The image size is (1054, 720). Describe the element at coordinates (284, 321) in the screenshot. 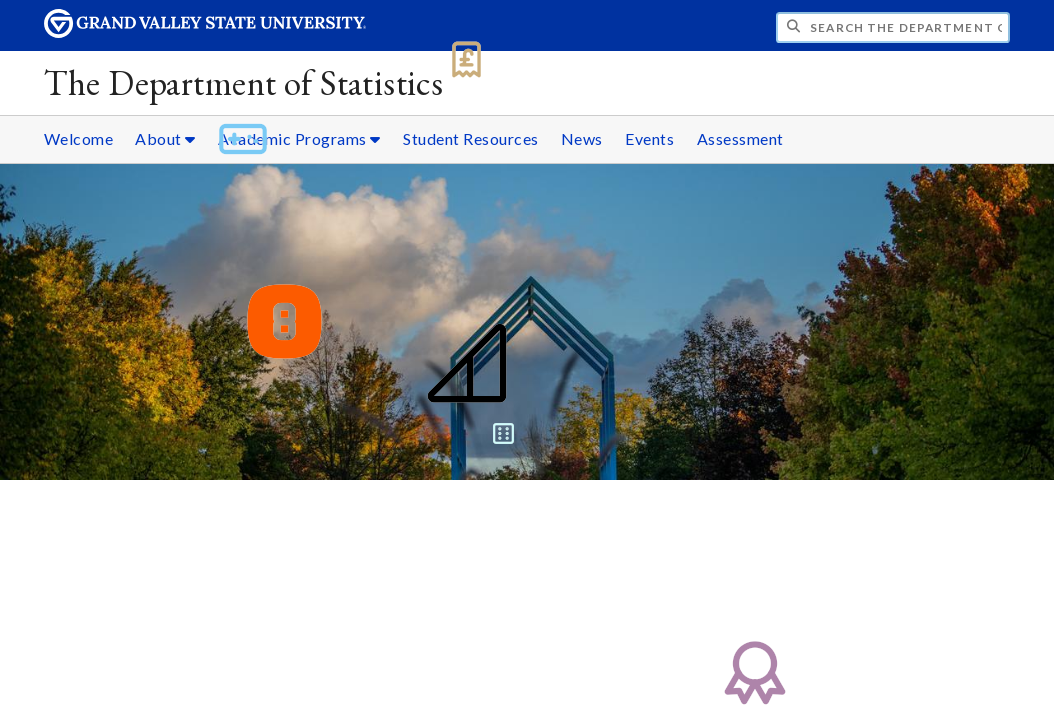

I see `indicates item number 8 in a list or sequence` at that location.